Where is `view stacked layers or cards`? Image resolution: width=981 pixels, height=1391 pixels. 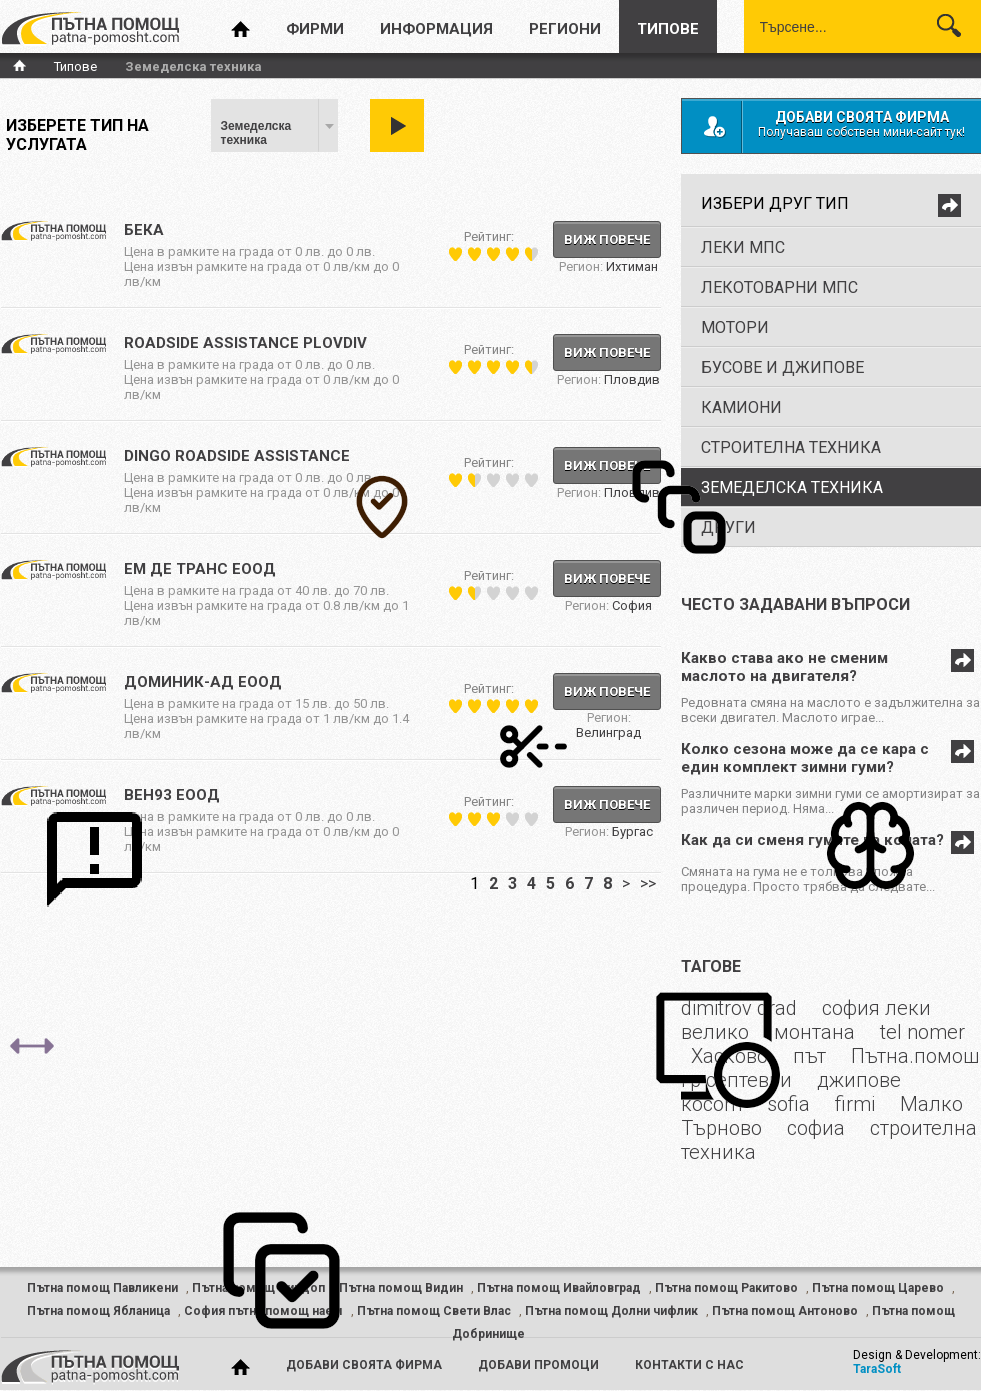 view stacked layers or cards is located at coordinates (679, 507).